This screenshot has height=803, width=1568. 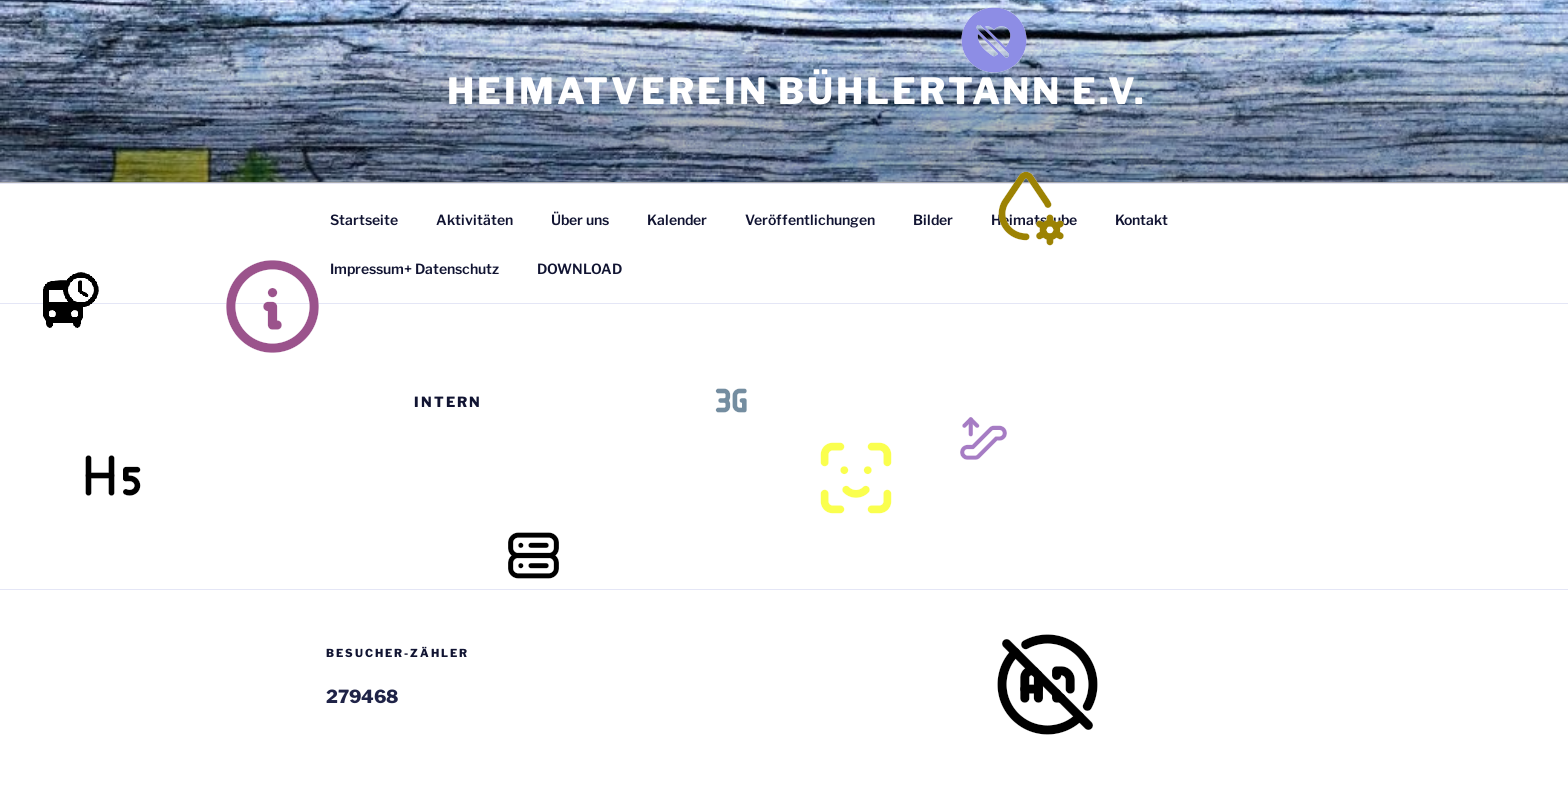 What do you see at coordinates (111, 475) in the screenshot?
I see `format text as heading level 5` at bounding box center [111, 475].